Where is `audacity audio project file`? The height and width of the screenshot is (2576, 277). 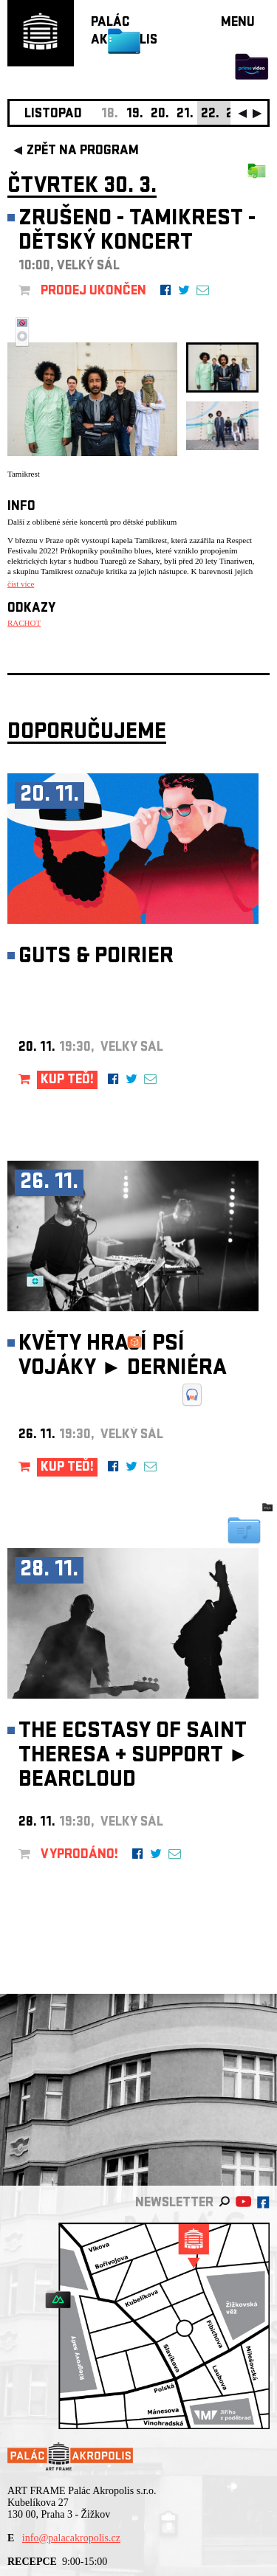 audacity audio project file is located at coordinates (192, 1395).